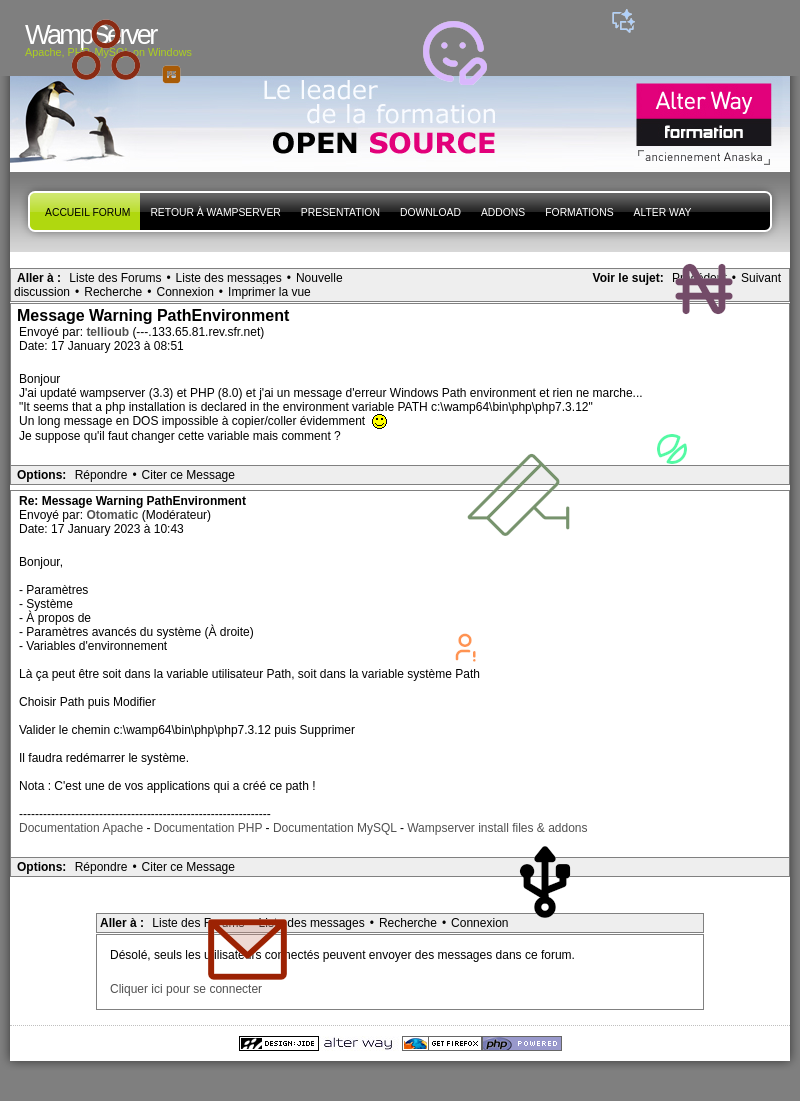  Describe the element at coordinates (106, 51) in the screenshot. I see `group or cluster related items` at that location.